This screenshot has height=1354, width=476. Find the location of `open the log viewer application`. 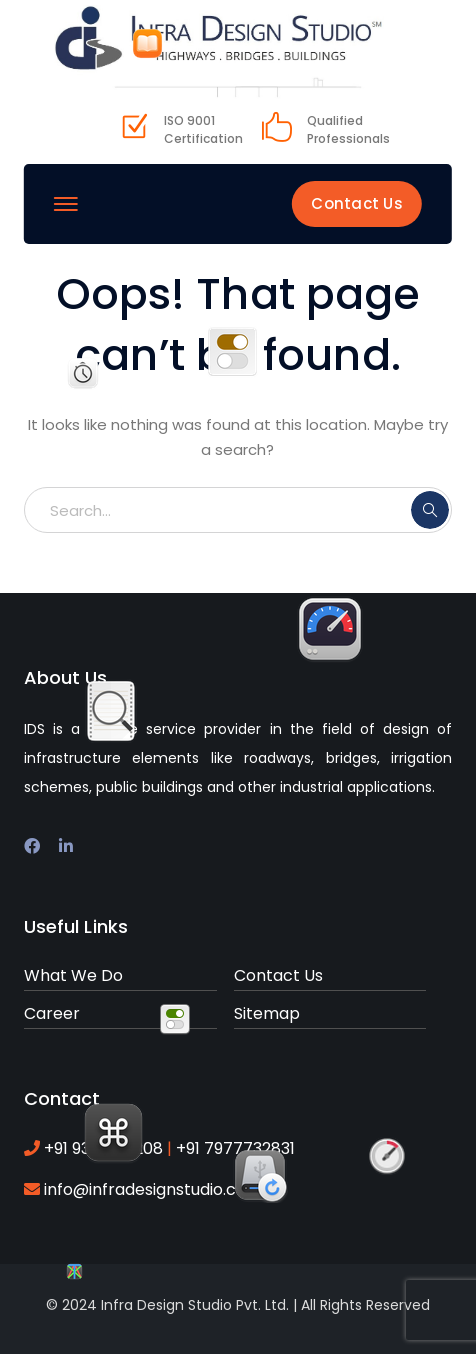

open the log viewer application is located at coordinates (111, 711).